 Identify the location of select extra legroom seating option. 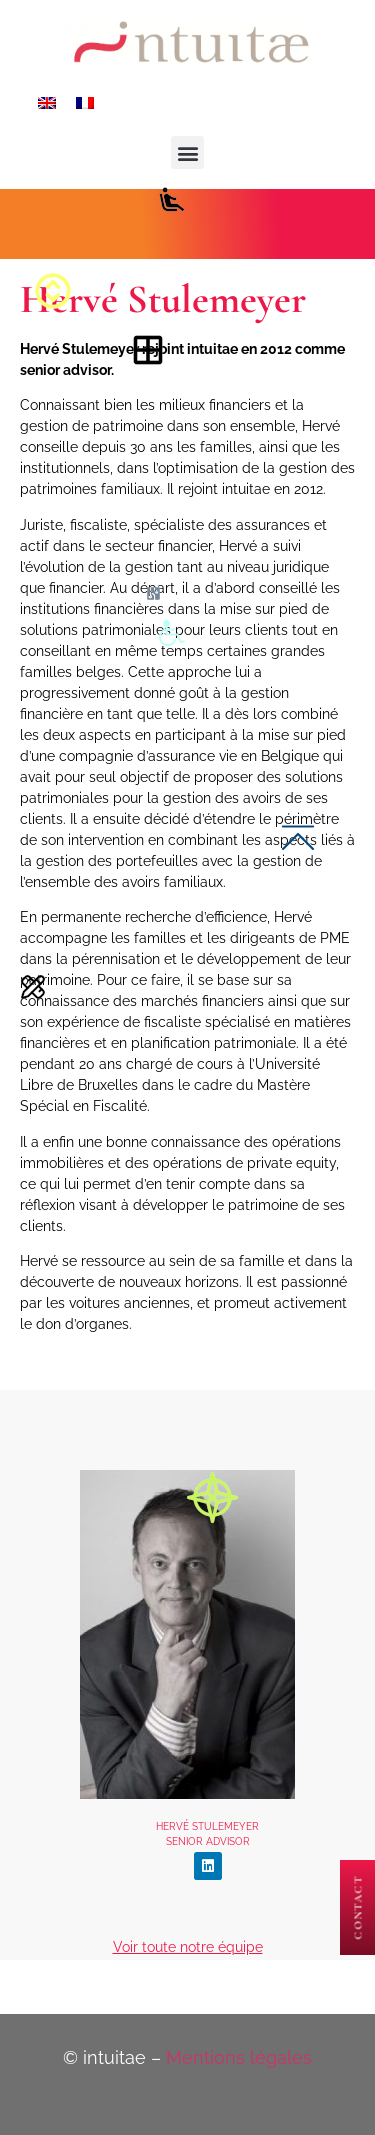
(172, 200).